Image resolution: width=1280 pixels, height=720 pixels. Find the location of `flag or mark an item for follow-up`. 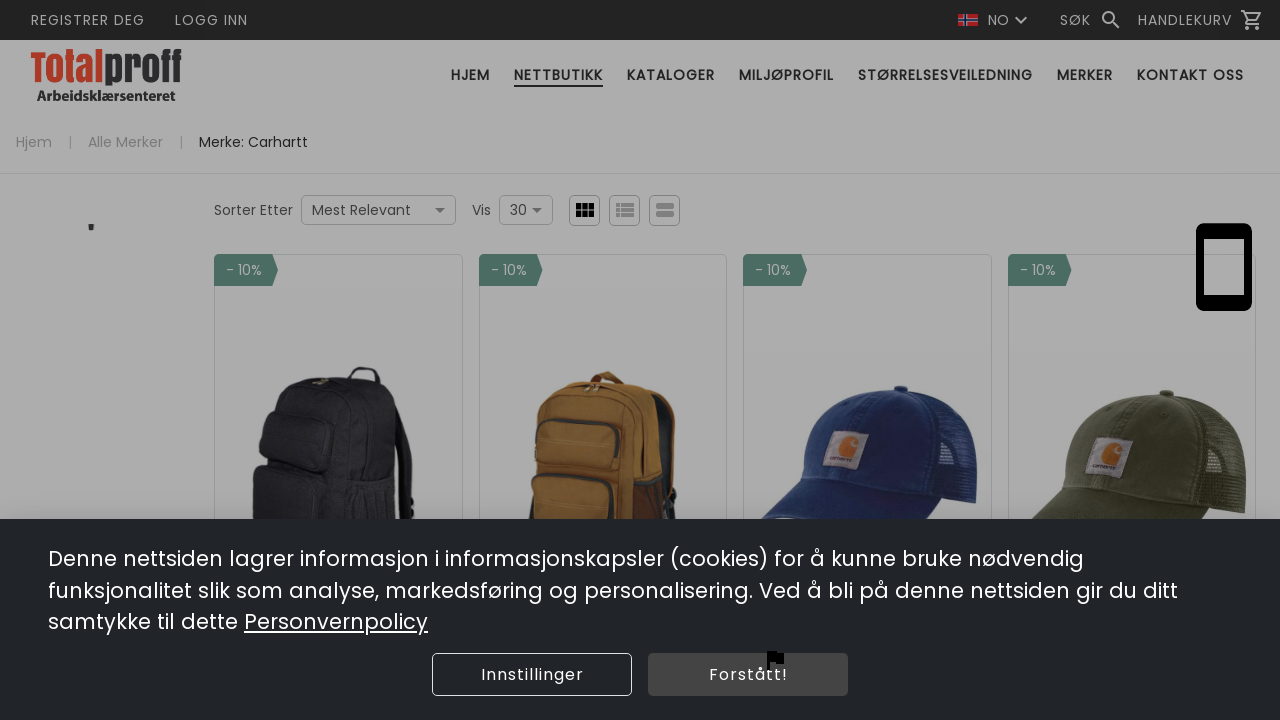

flag or mark an item for follow-up is located at coordinates (775, 660).